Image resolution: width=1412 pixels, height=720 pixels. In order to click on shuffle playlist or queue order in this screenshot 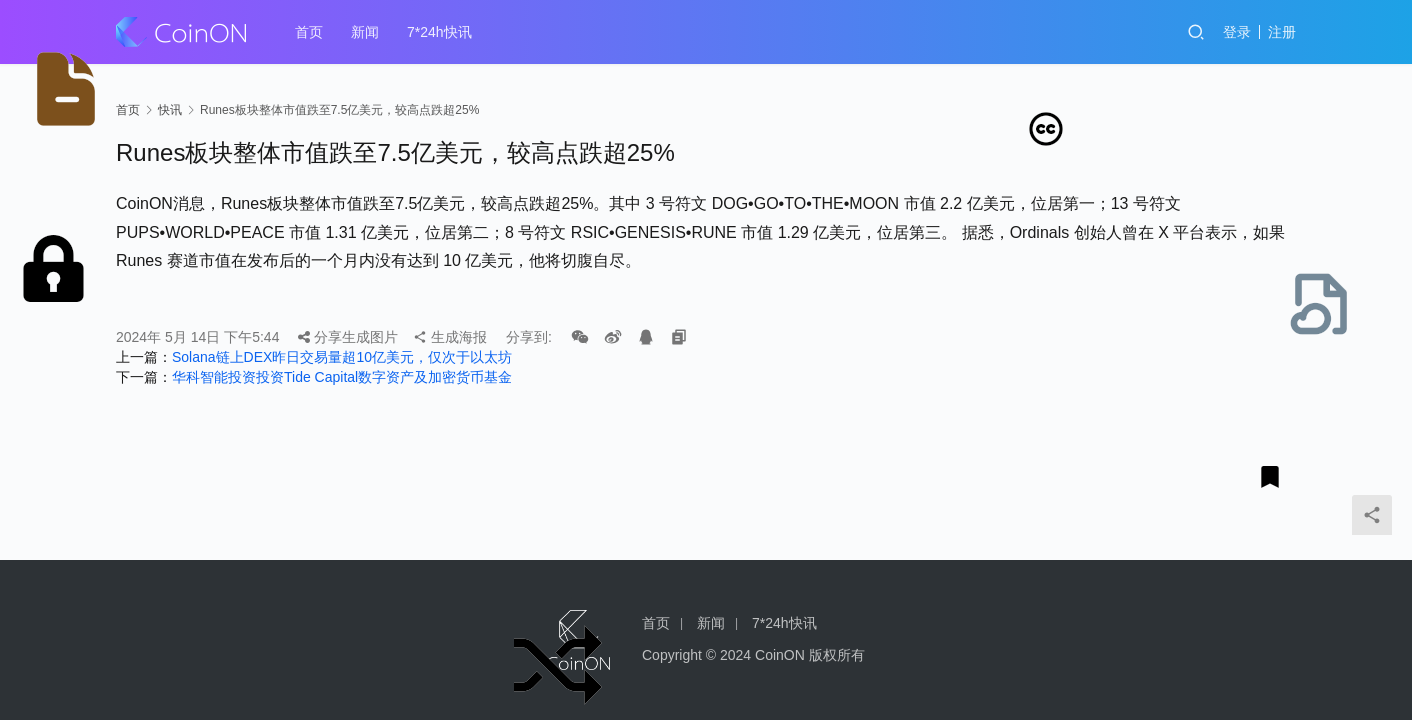, I will do `click(558, 665)`.